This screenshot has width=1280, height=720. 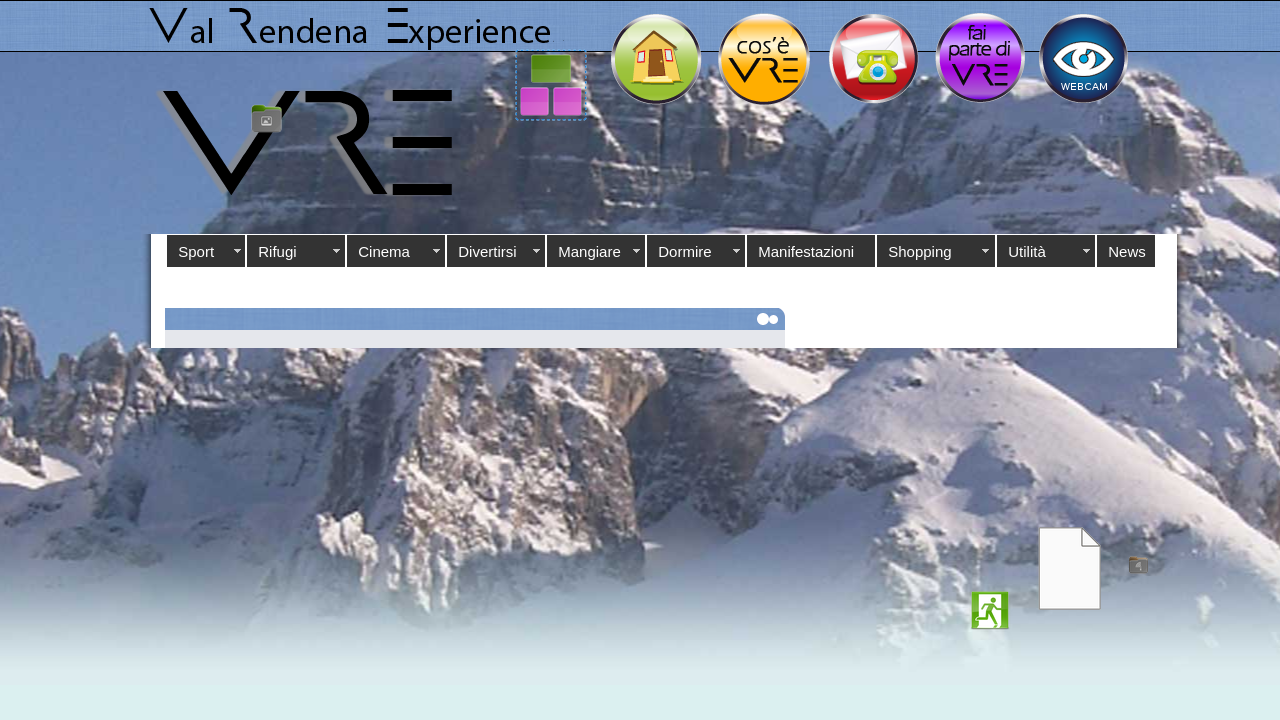 I want to click on select all items in the current view, so click(x=551, y=85).